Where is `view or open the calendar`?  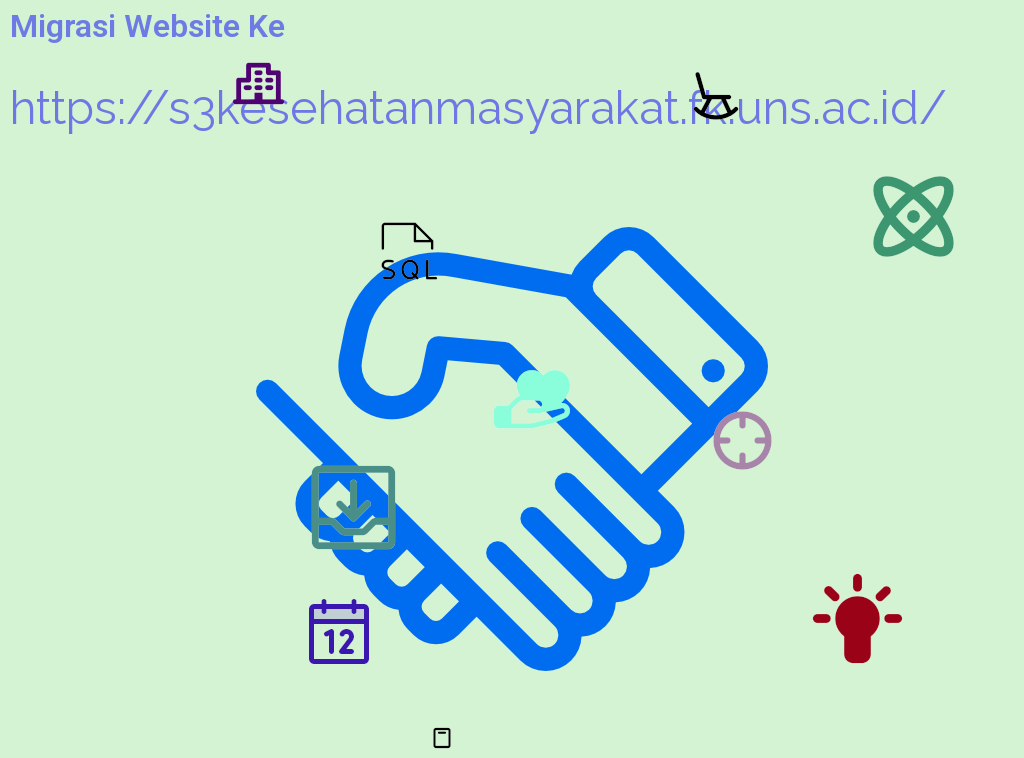 view or open the calendar is located at coordinates (339, 634).